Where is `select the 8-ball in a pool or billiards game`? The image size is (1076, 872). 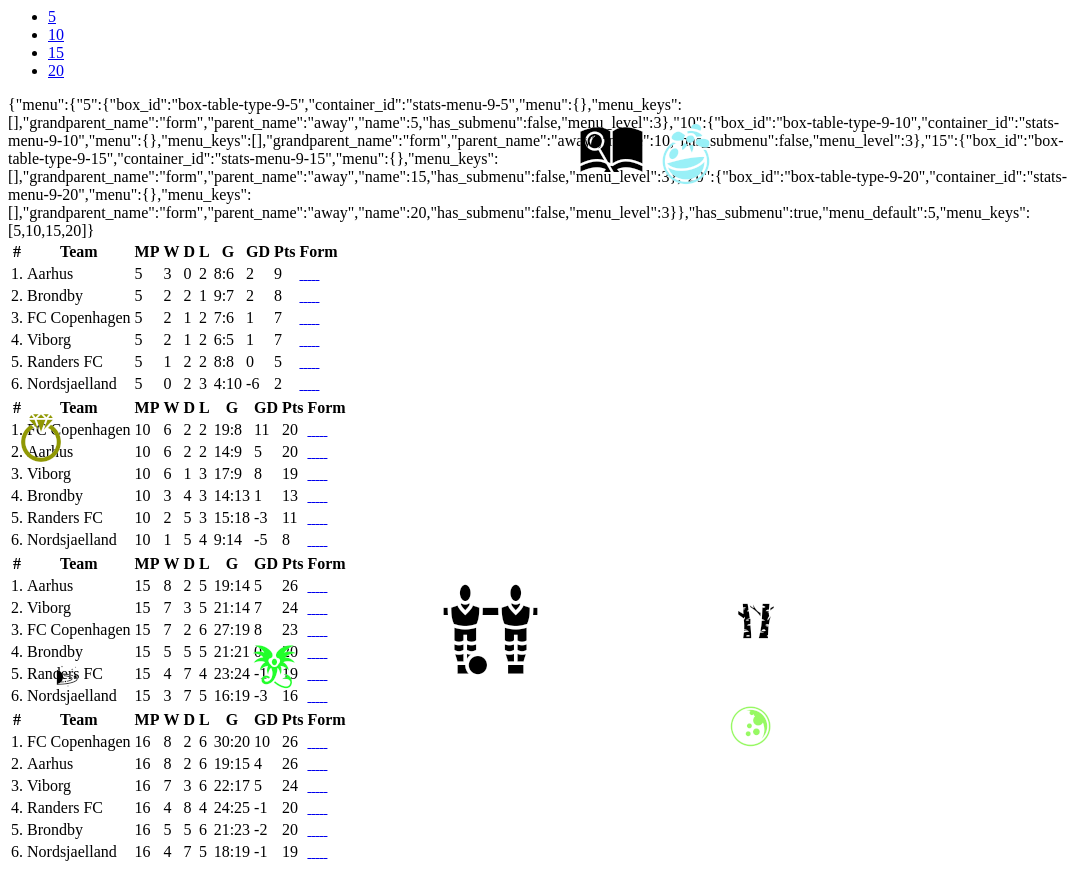
select the 8-ball in a pool or billiards game is located at coordinates (750, 726).